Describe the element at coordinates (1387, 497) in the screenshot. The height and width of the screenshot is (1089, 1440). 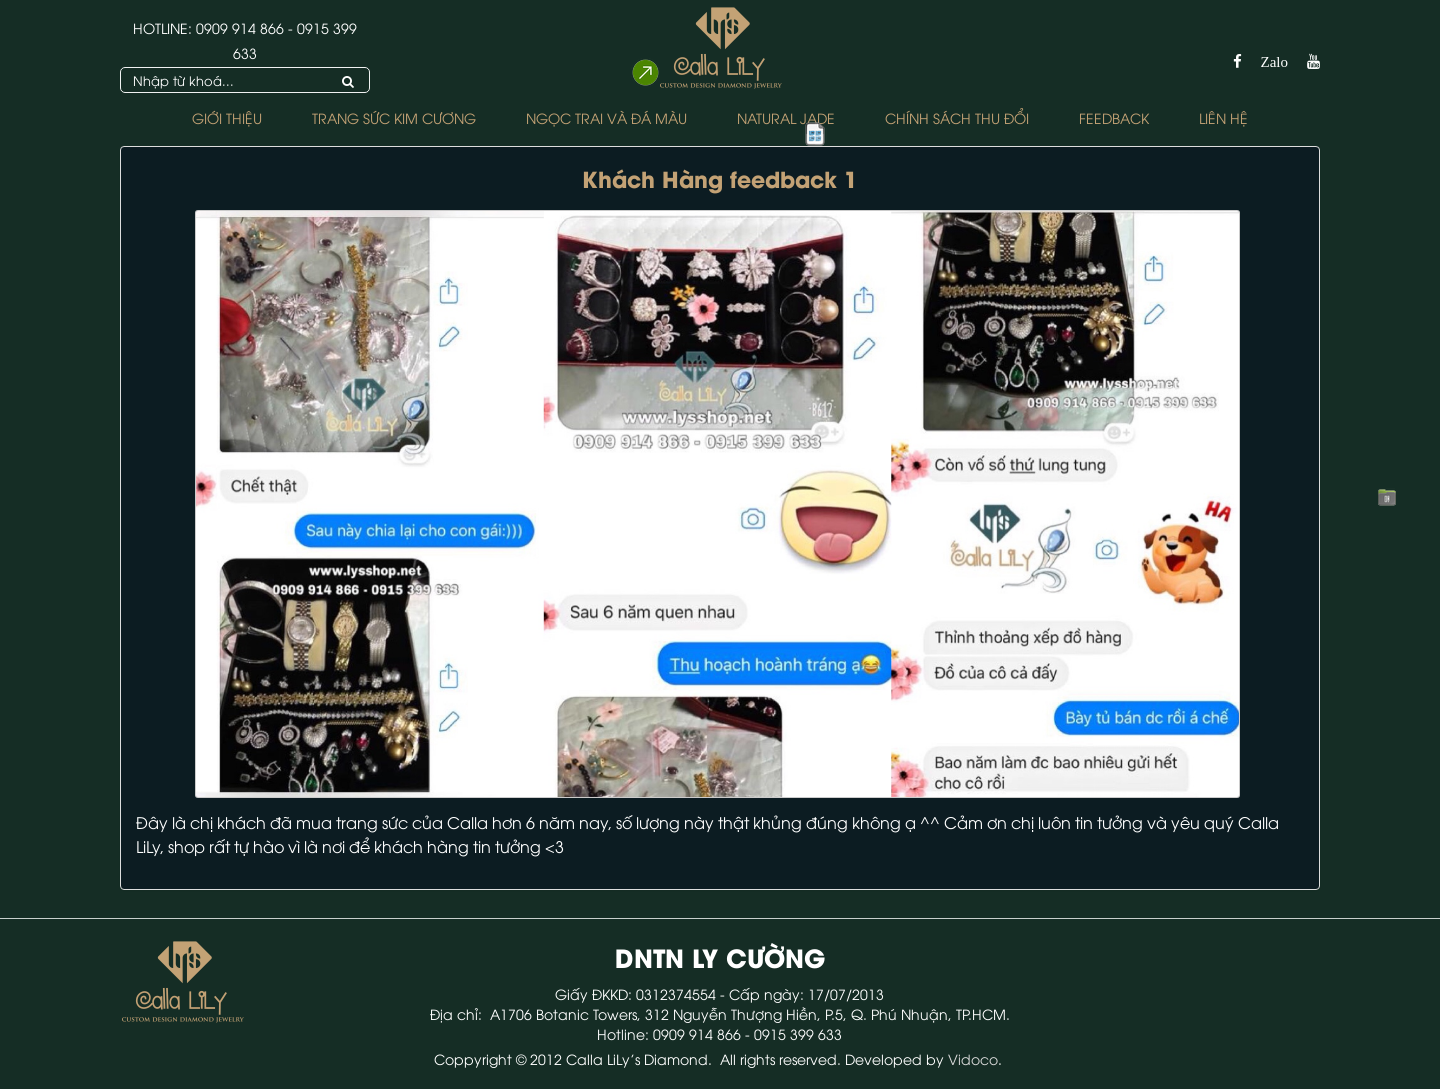
I see `open templates folder` at that location.